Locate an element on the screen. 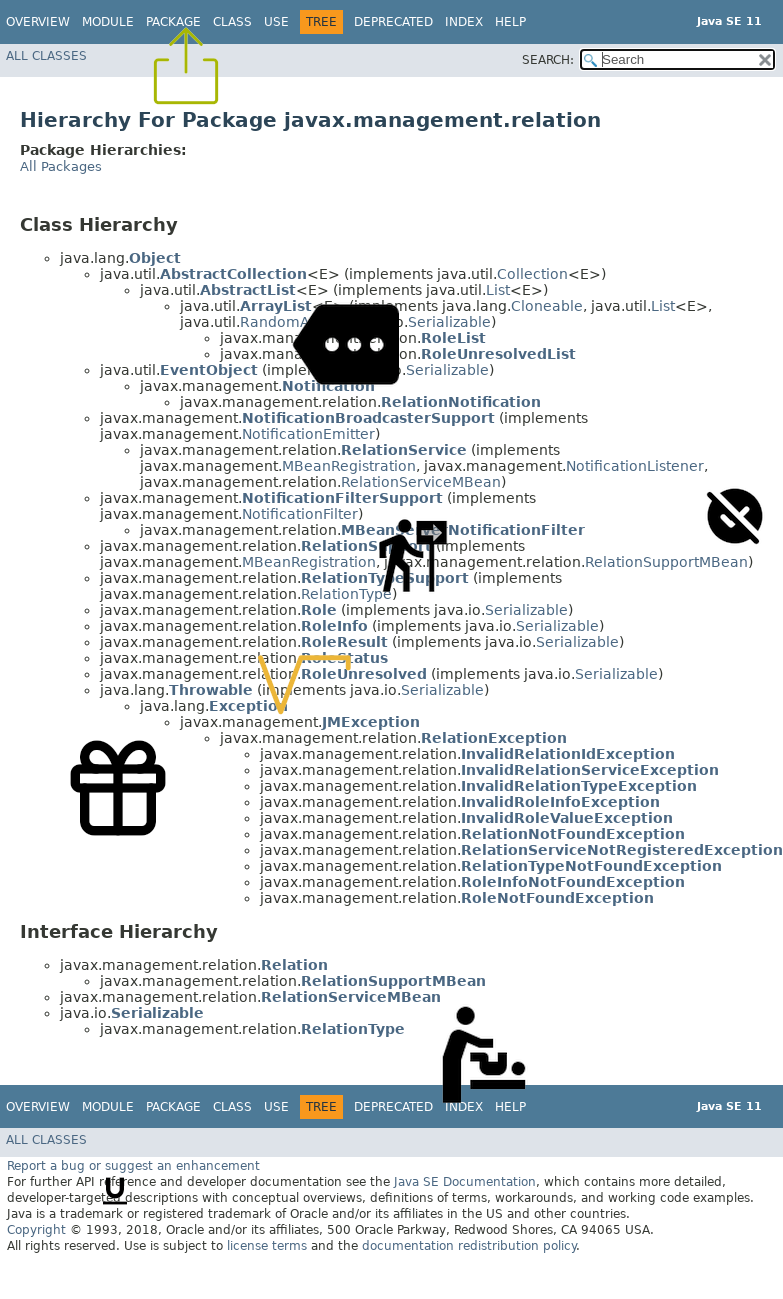  calculate square root is located at coordinates (301, 678).